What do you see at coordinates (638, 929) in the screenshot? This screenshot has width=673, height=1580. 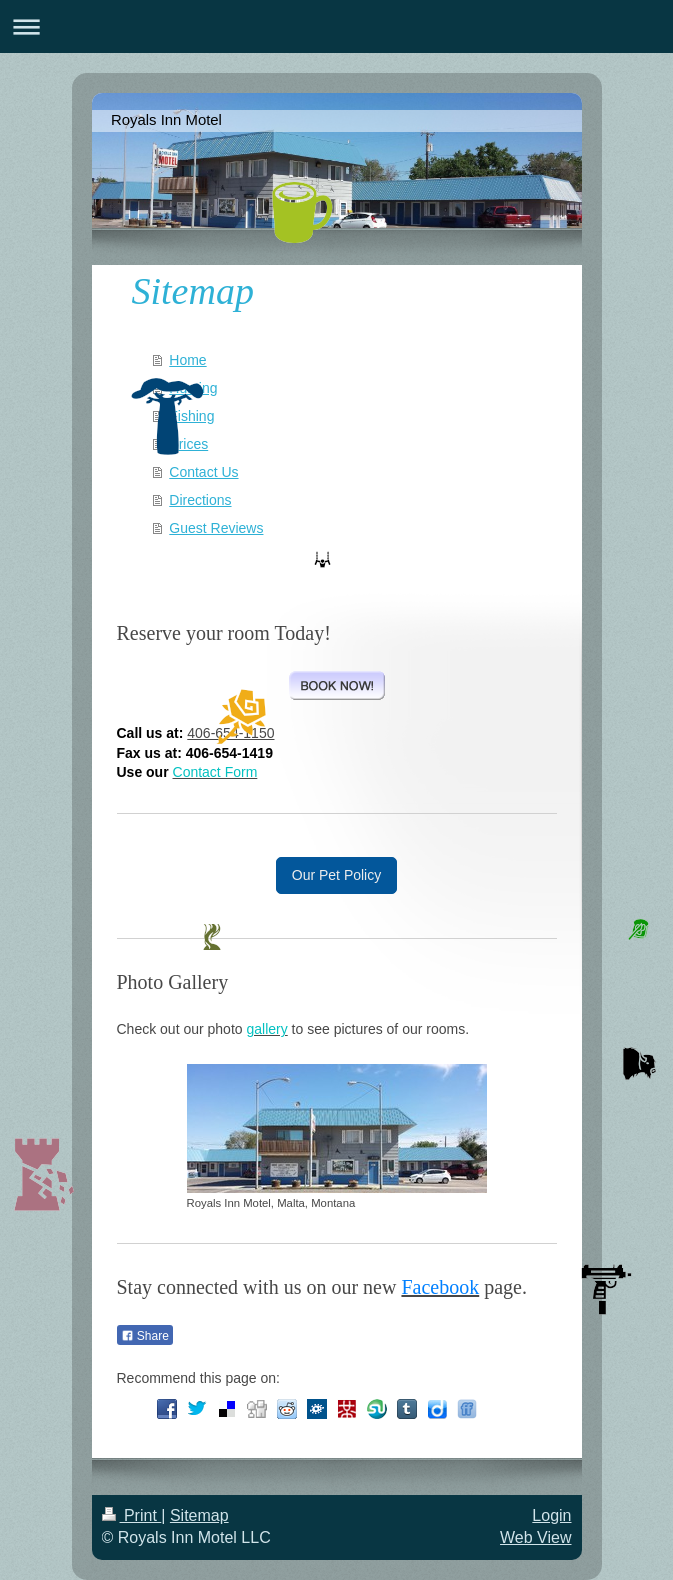 I see `breakfast or food-related game item` at bounding box center [638, 929].